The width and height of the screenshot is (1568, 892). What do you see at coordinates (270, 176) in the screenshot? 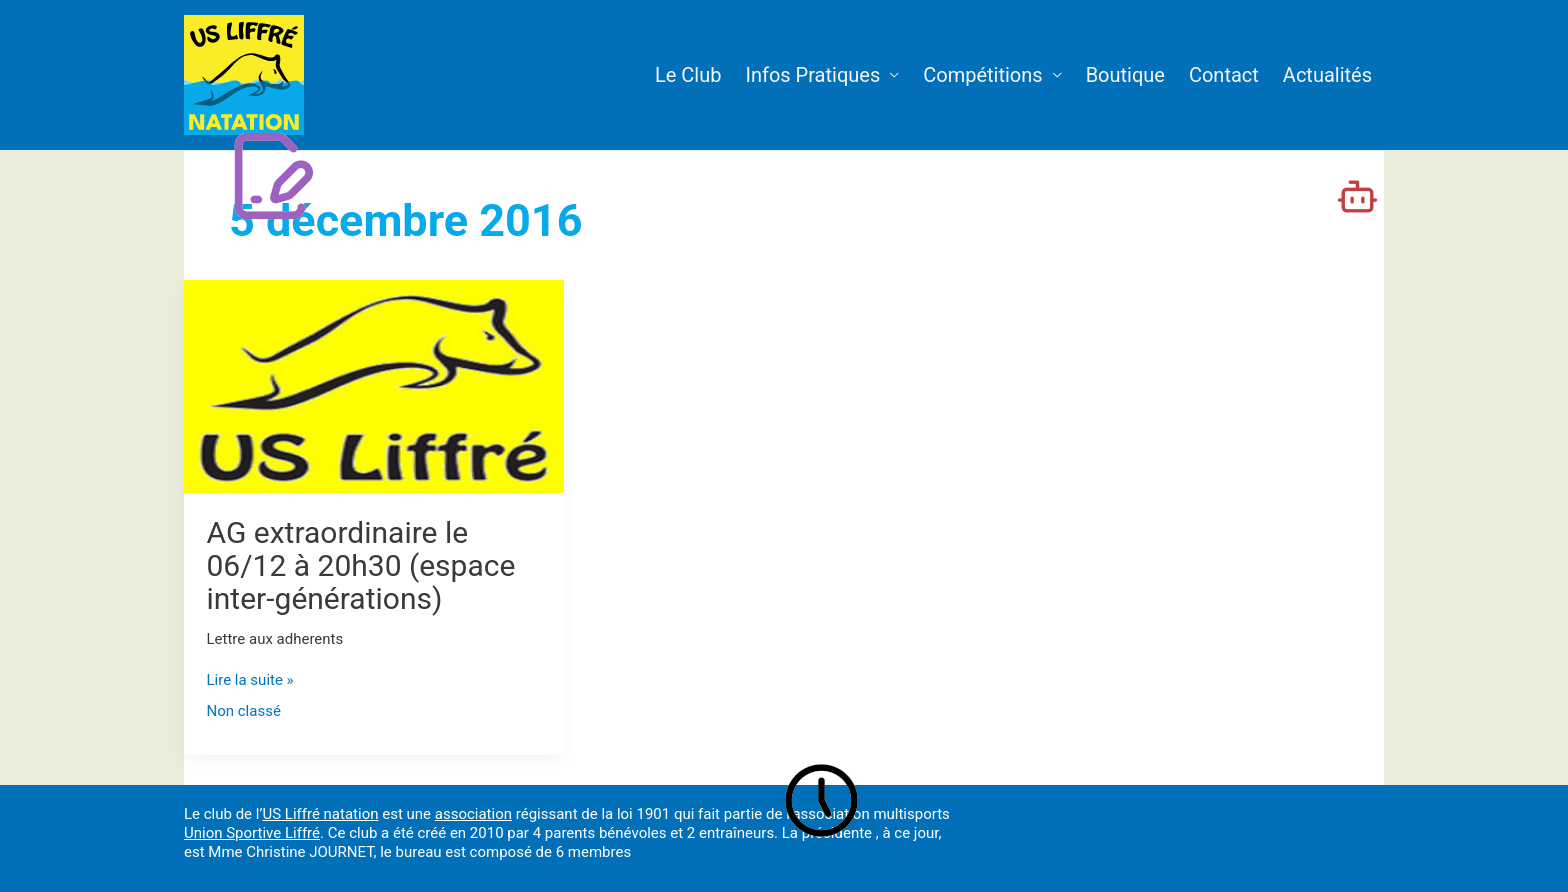
I see `edit document` at bounding box center [270, 176].